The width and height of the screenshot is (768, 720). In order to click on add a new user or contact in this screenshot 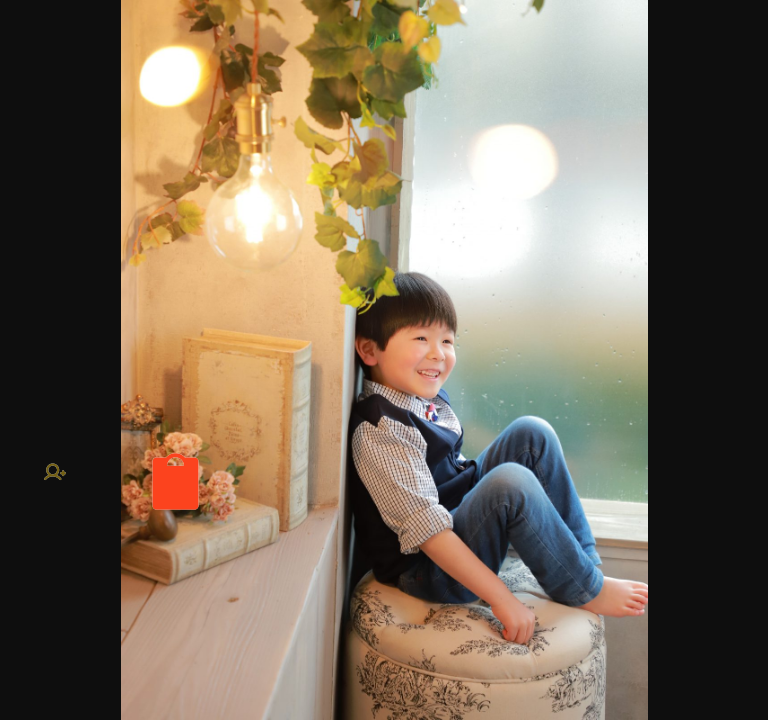, I will do `click(54, 472)`.